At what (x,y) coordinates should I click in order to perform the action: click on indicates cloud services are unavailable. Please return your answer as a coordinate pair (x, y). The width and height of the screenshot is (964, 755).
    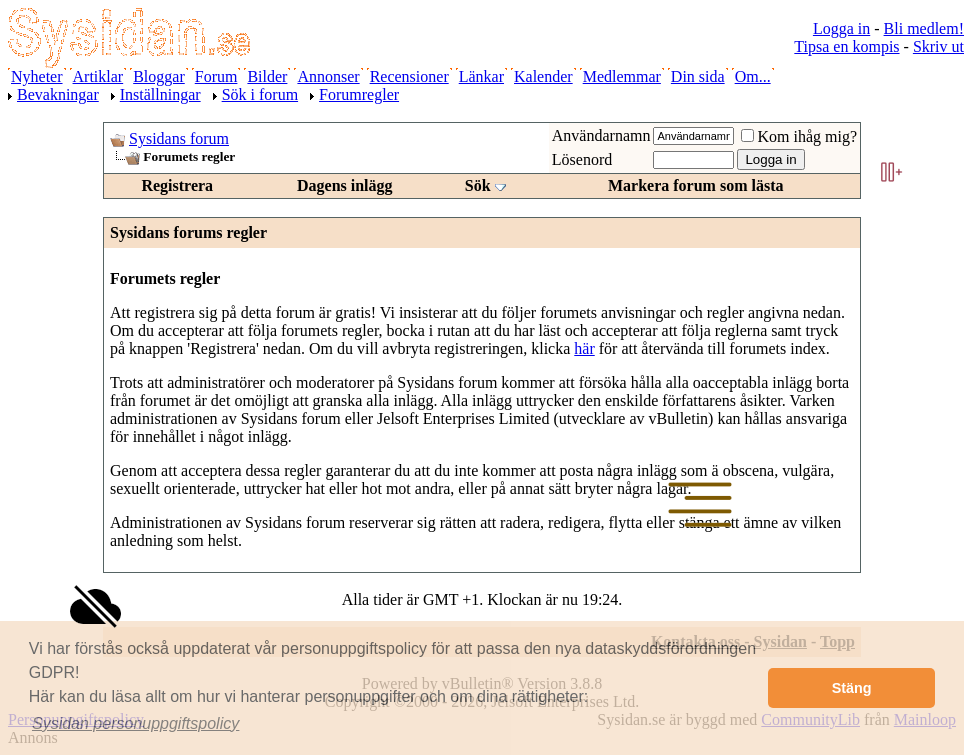
    Looking at the image, I should click on (95, 606).